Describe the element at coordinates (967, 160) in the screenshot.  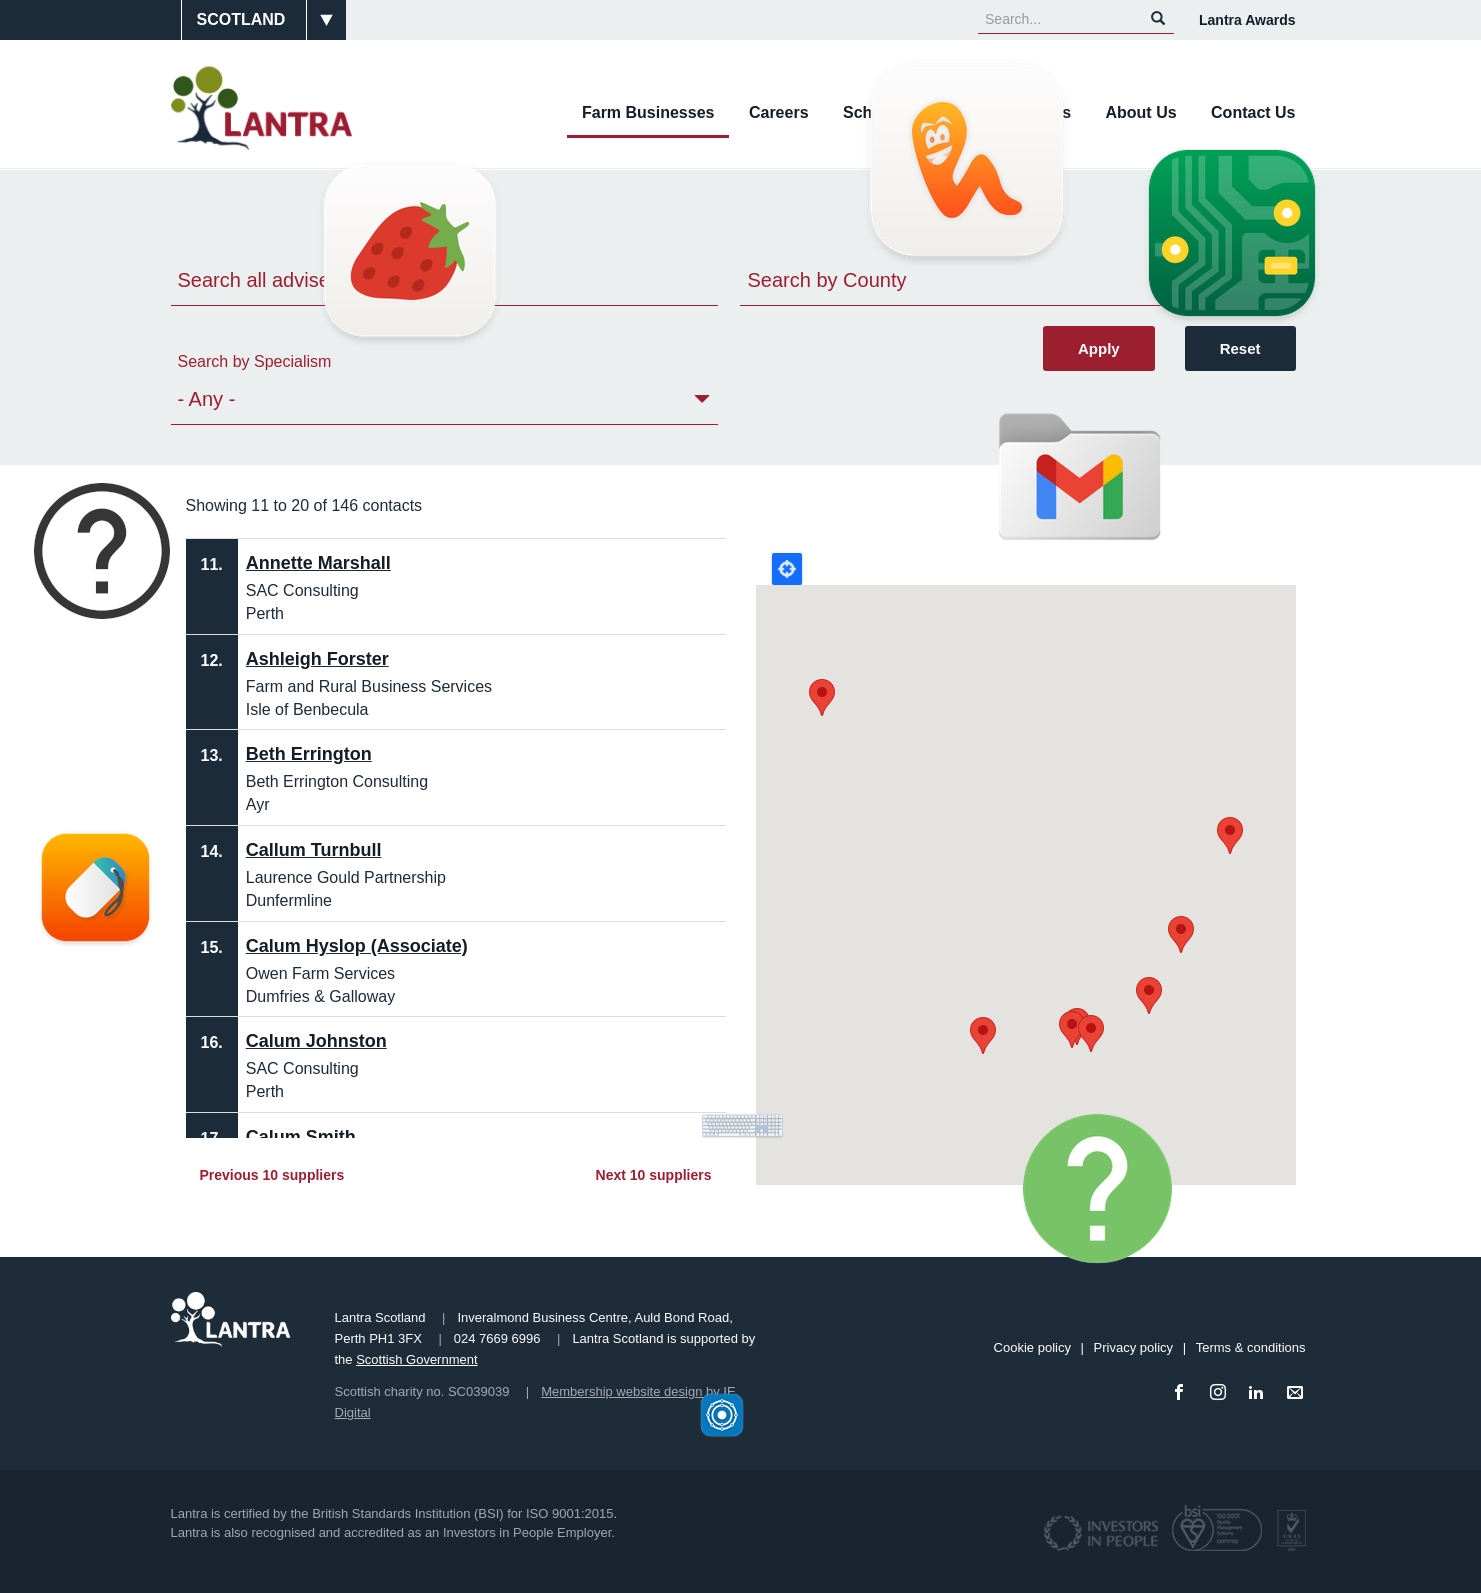
I see `launch gnome nibbles snake game` at that location.